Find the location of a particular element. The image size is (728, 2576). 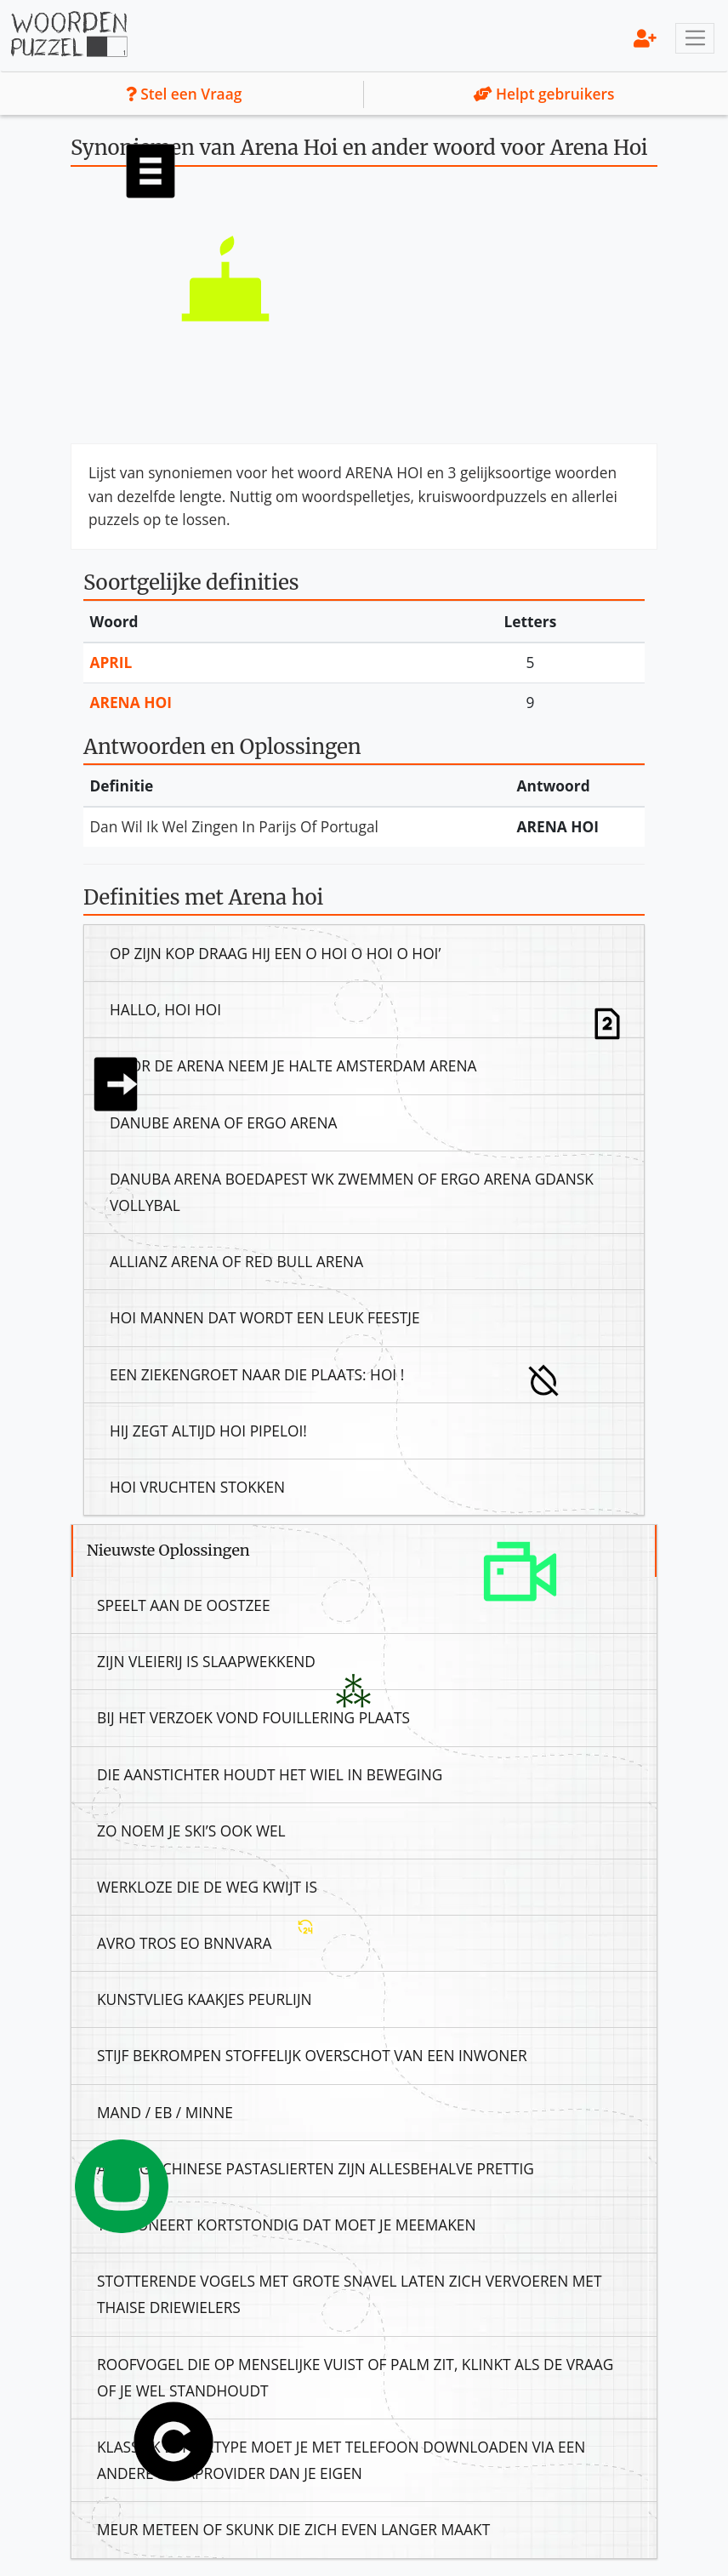

view birthday or celebration reminders is located at coordinates (225, 282).